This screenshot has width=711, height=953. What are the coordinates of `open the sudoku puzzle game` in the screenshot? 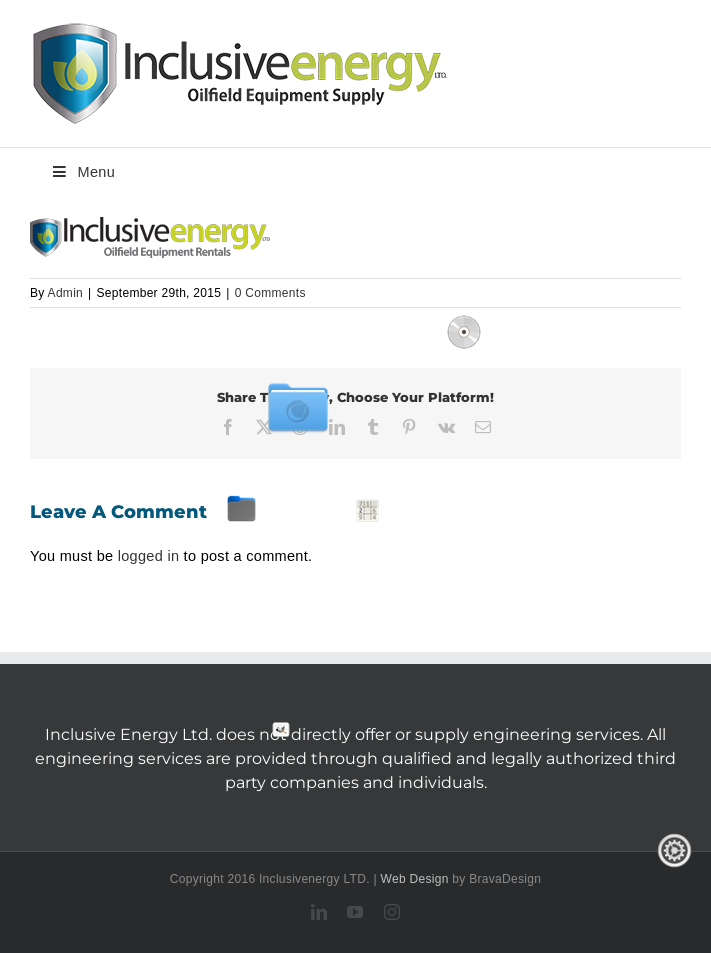 It's located at (367, 510).